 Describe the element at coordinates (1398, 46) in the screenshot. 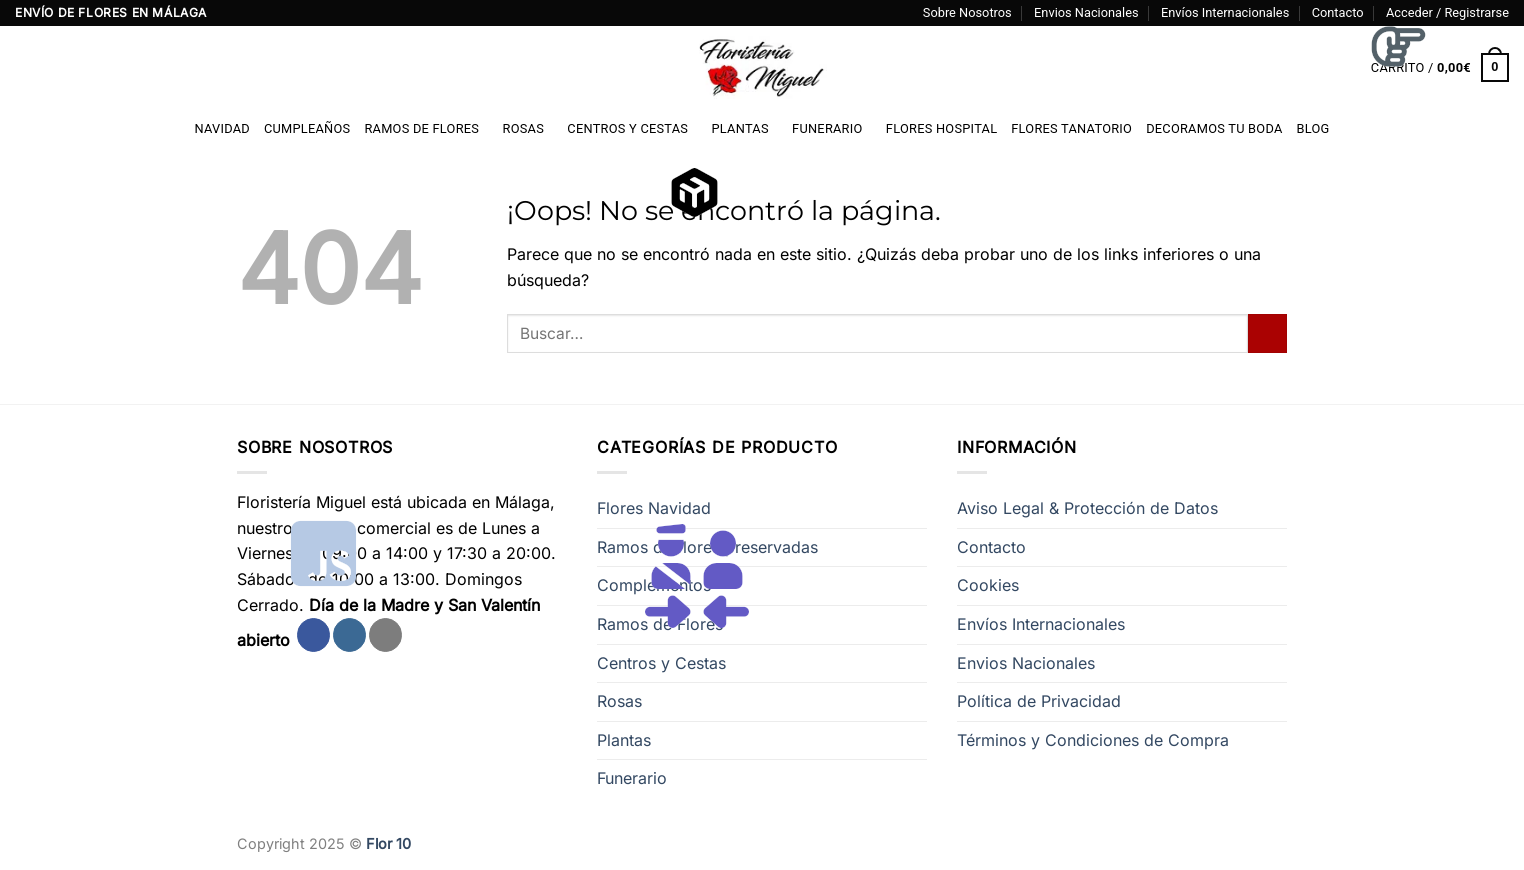

I see `tap to continue or proceed to the next step` at that location.